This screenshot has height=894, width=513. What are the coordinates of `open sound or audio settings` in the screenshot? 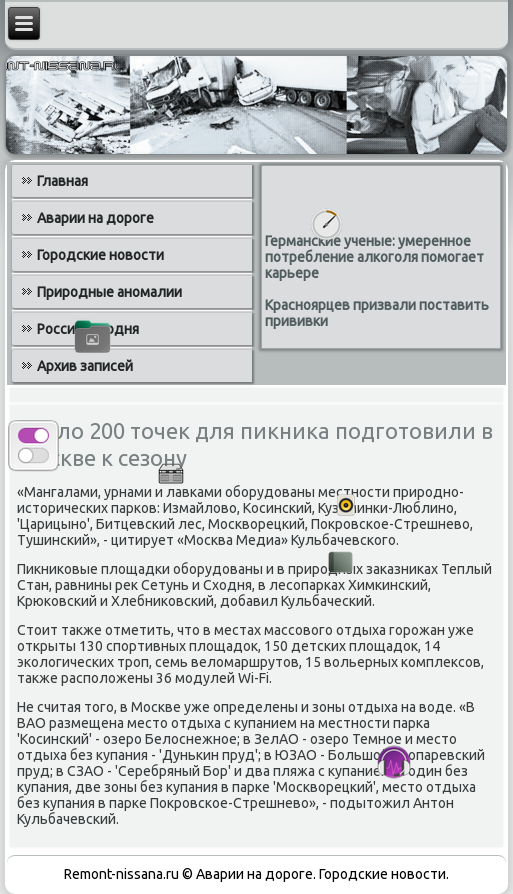 It's located at (346, 505).